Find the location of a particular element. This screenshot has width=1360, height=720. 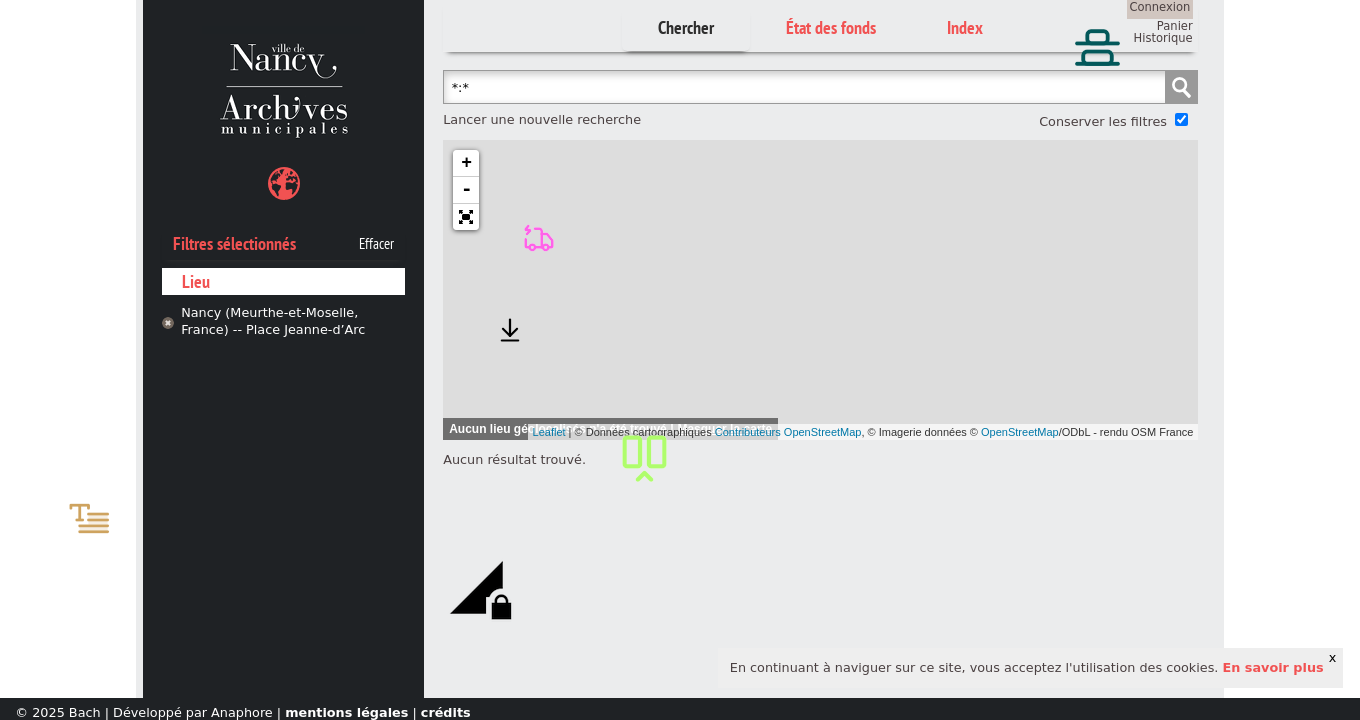

download a file to your device is located at coordinates (510, 330).